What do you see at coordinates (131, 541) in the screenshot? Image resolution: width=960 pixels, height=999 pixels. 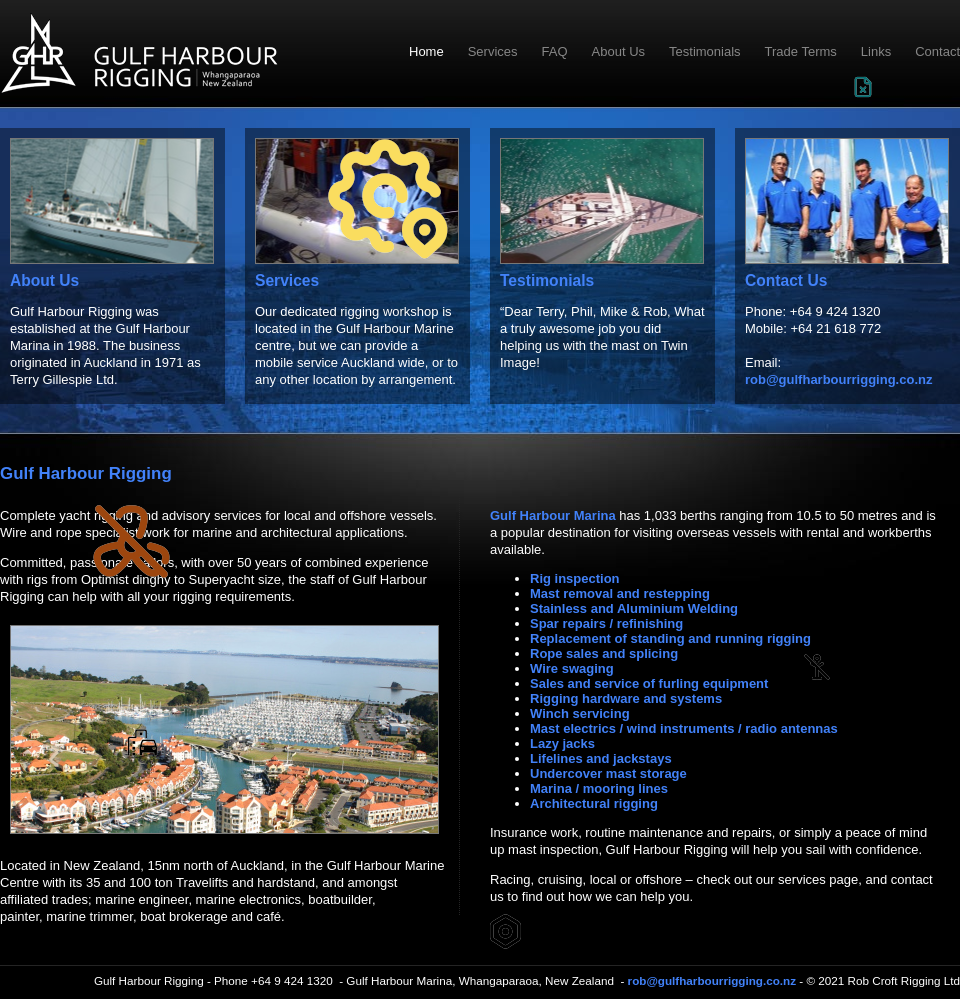 I see `disable propeller or fan function` at bounding box center [131, 541].